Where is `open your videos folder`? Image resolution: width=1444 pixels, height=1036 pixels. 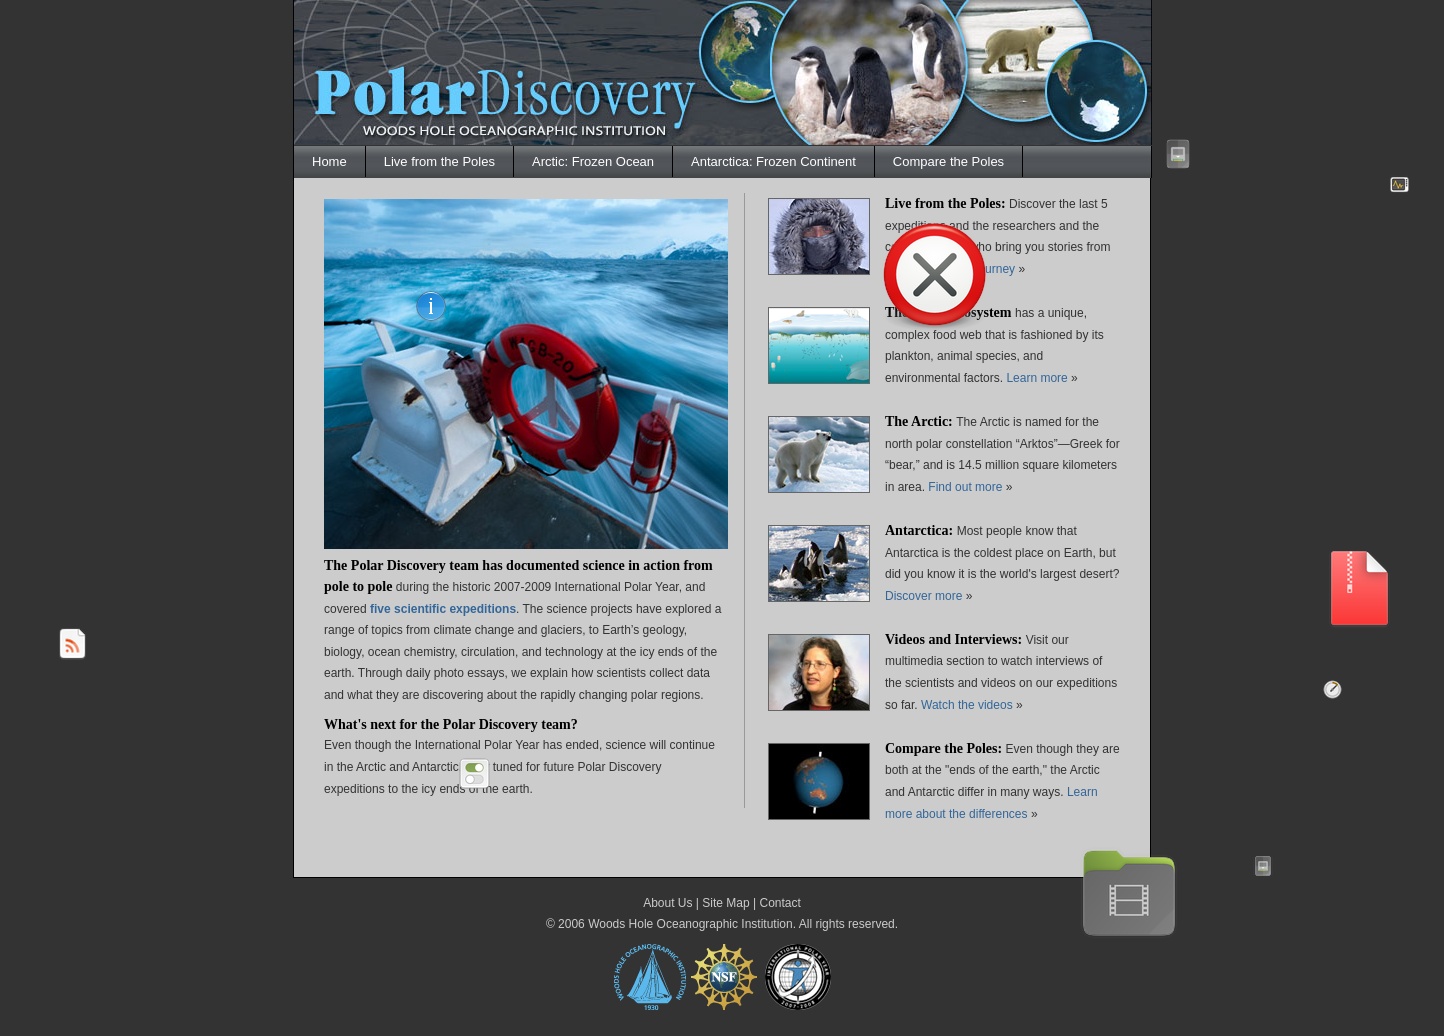
open your videos folder is located at coordinates (1129, 893).